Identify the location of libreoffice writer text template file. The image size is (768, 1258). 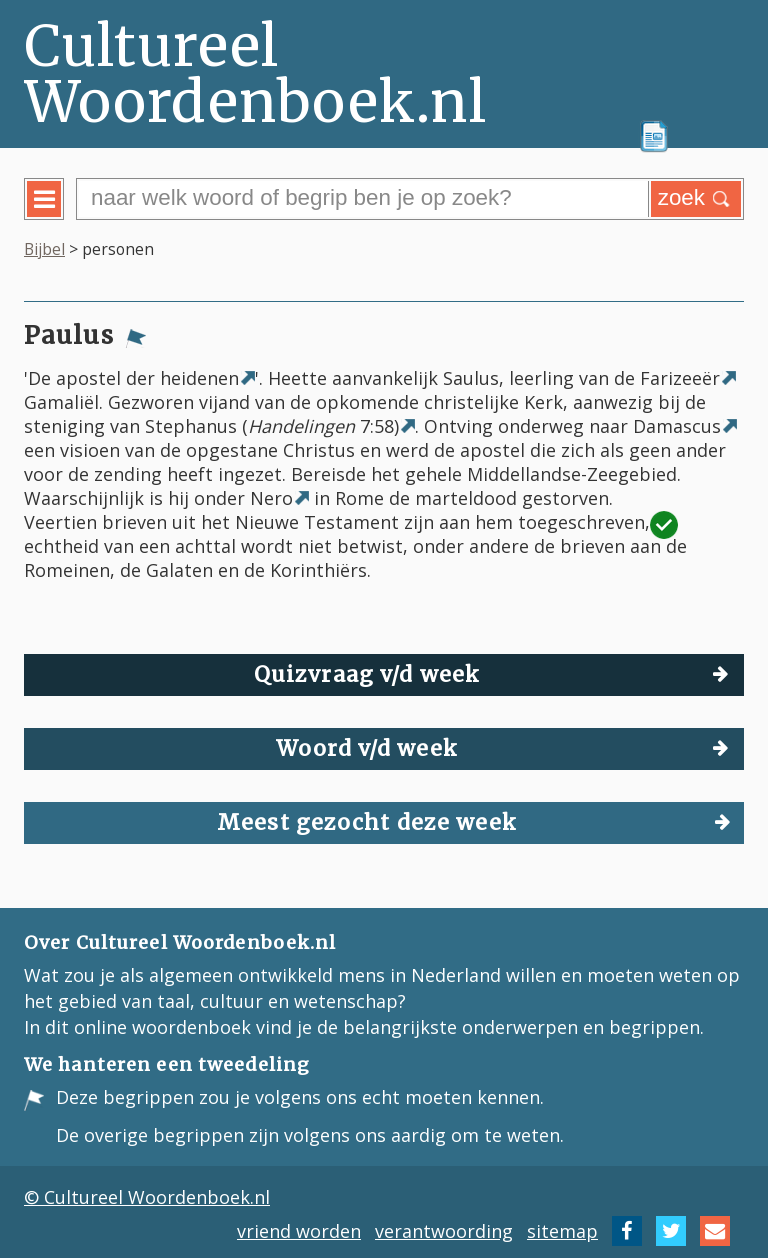
(654, 136).